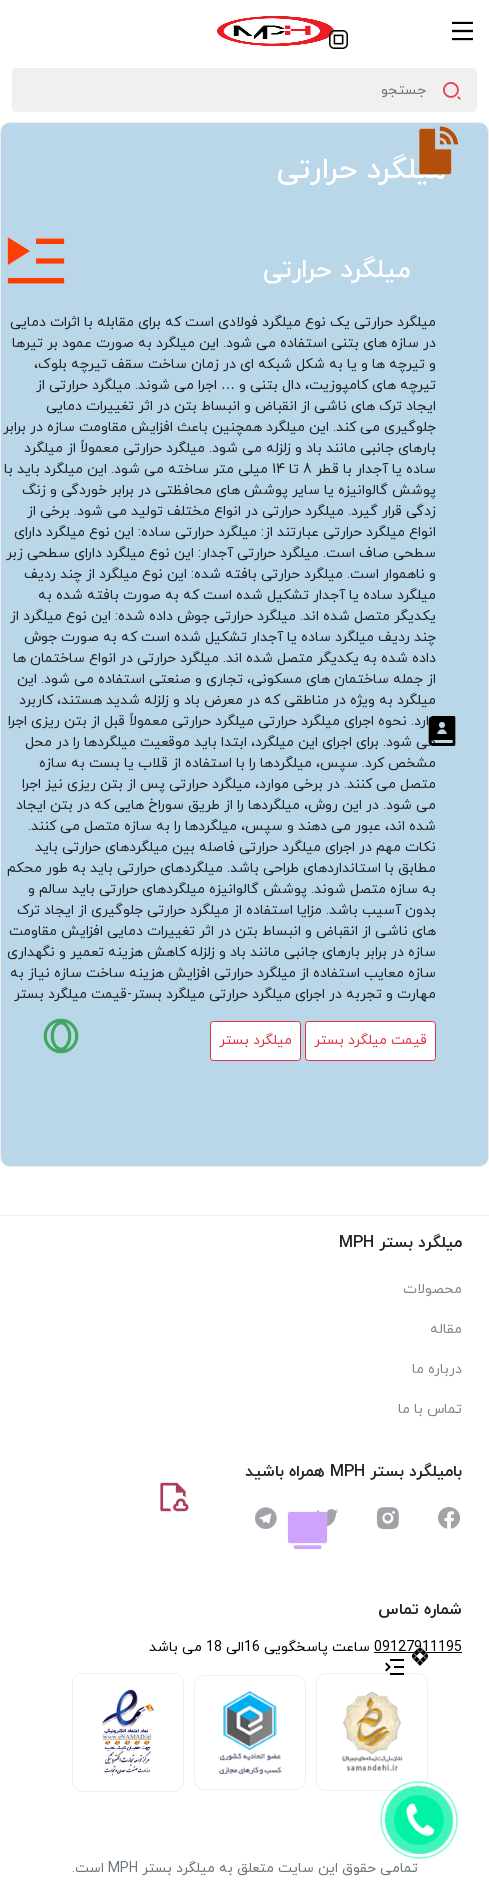 Image resolution: width=489 pixels, height=1895 pixels. What do you see at coordinates (61, 1036) in the screenshot?
I see `open Opera browser` at bounding box center [61, 1036].